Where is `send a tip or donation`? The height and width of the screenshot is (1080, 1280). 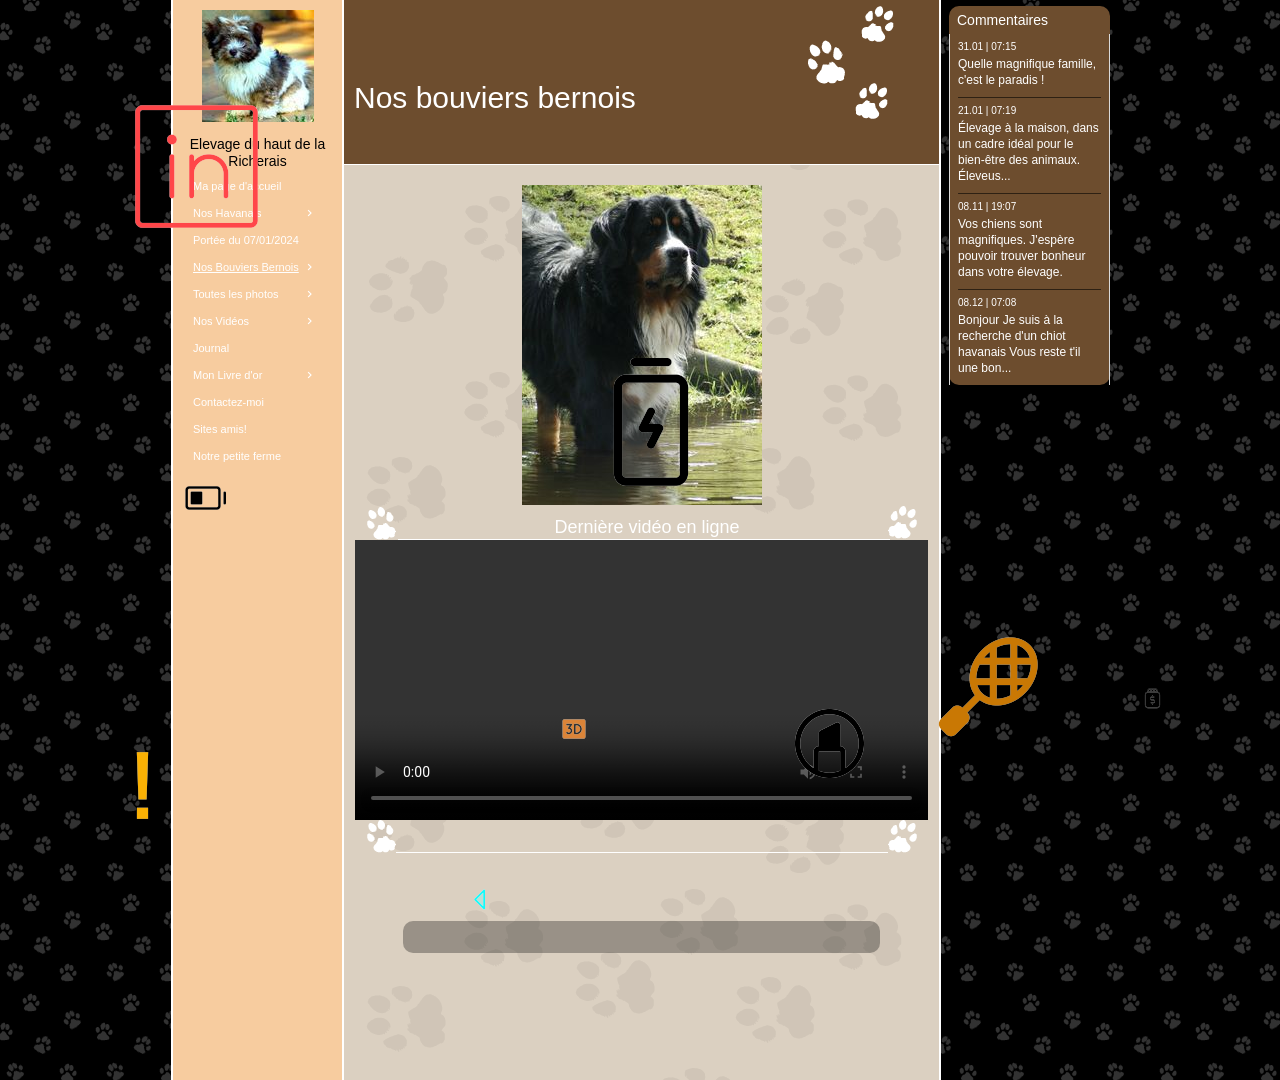
send a tip or donation is located at coordinates (1152, 698).